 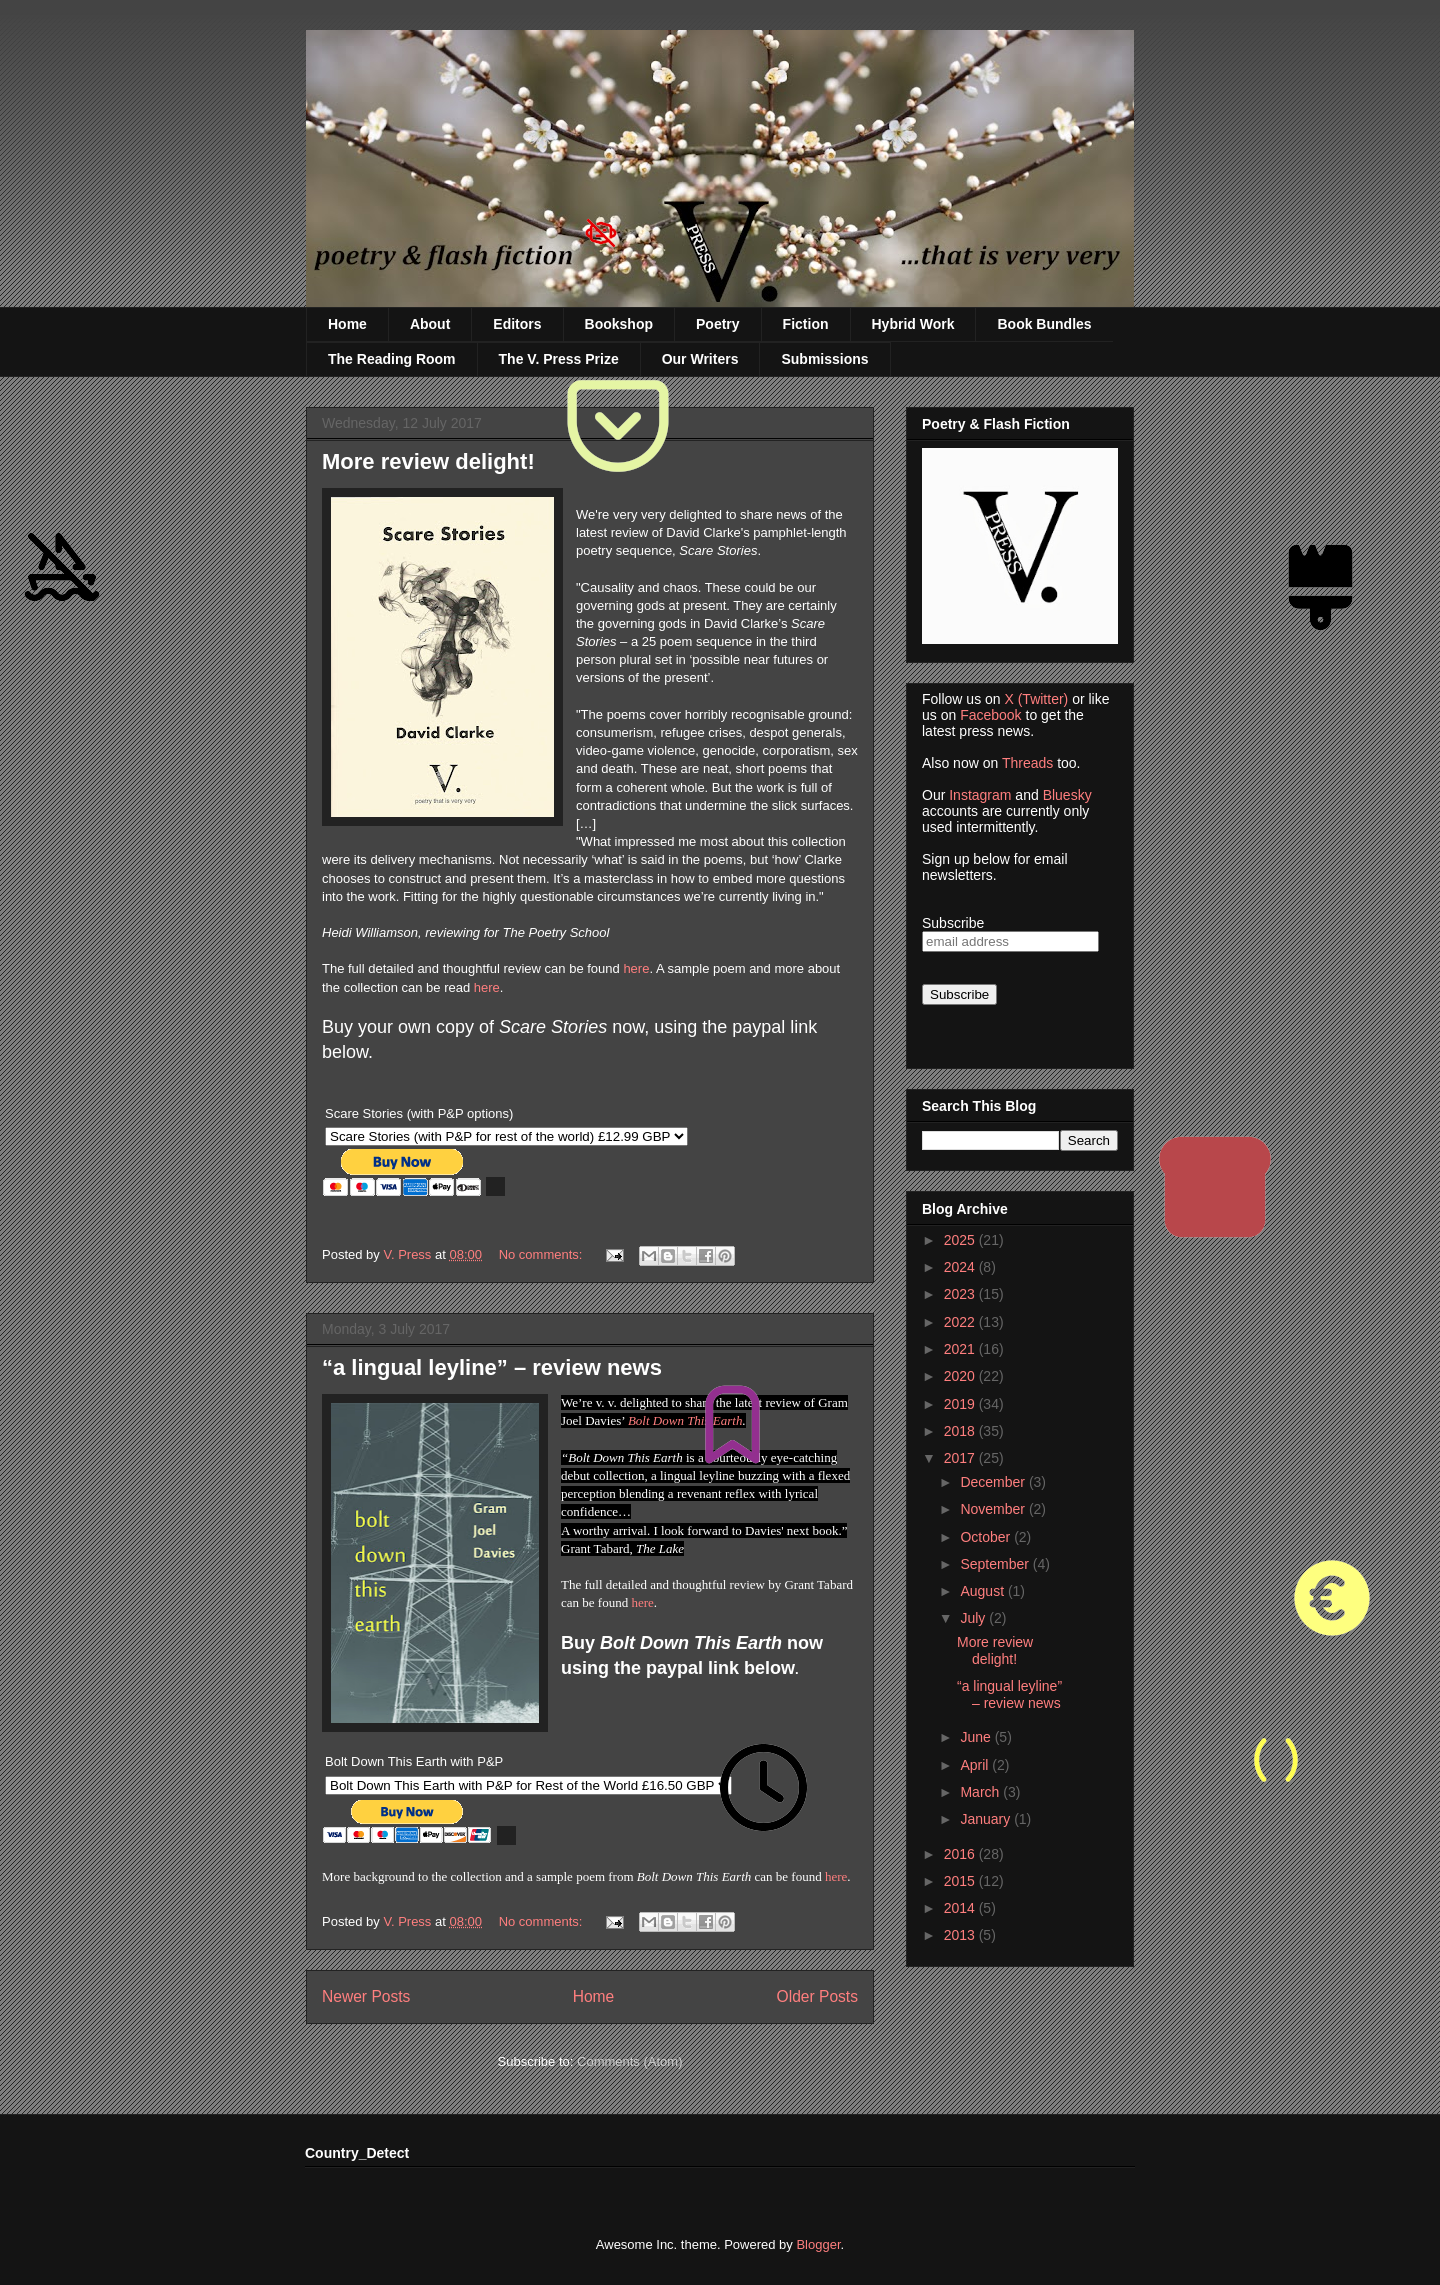 I want to click on save to pocket for later reading, so click(x=618, y=426).